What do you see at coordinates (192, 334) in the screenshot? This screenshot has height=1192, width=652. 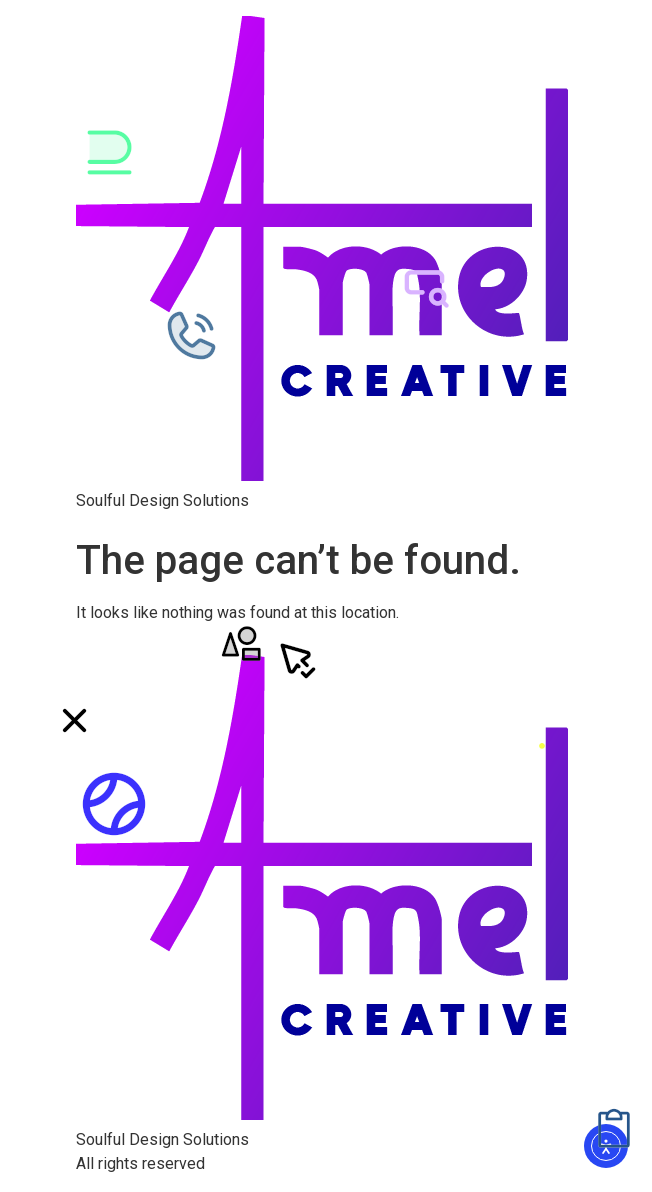 I see `make a phone call` at bounding box center [192, 334].